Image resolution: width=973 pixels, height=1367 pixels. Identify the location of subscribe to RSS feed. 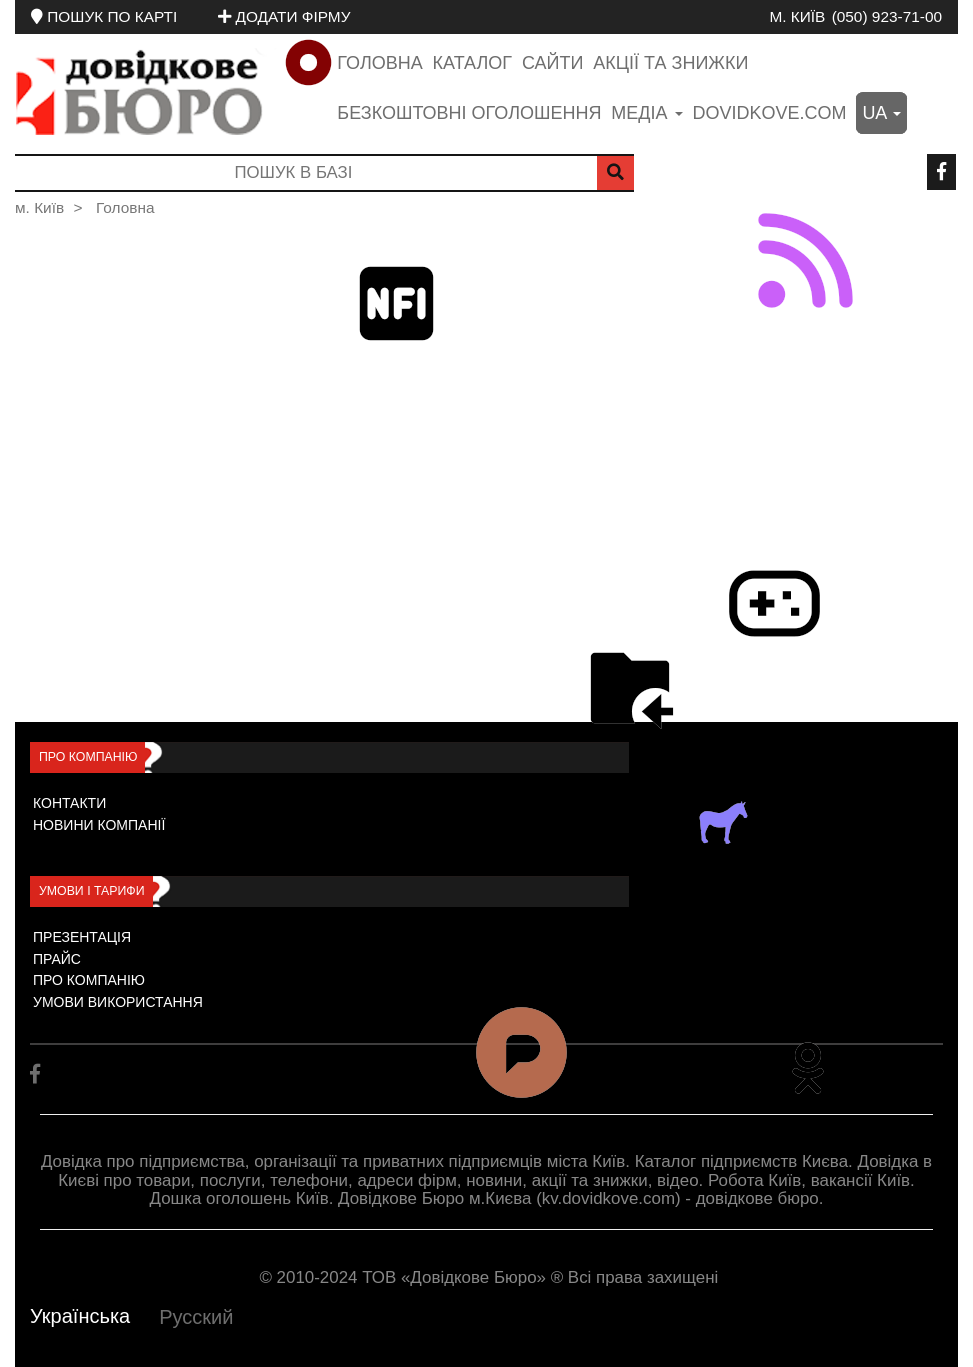
(805, 260).